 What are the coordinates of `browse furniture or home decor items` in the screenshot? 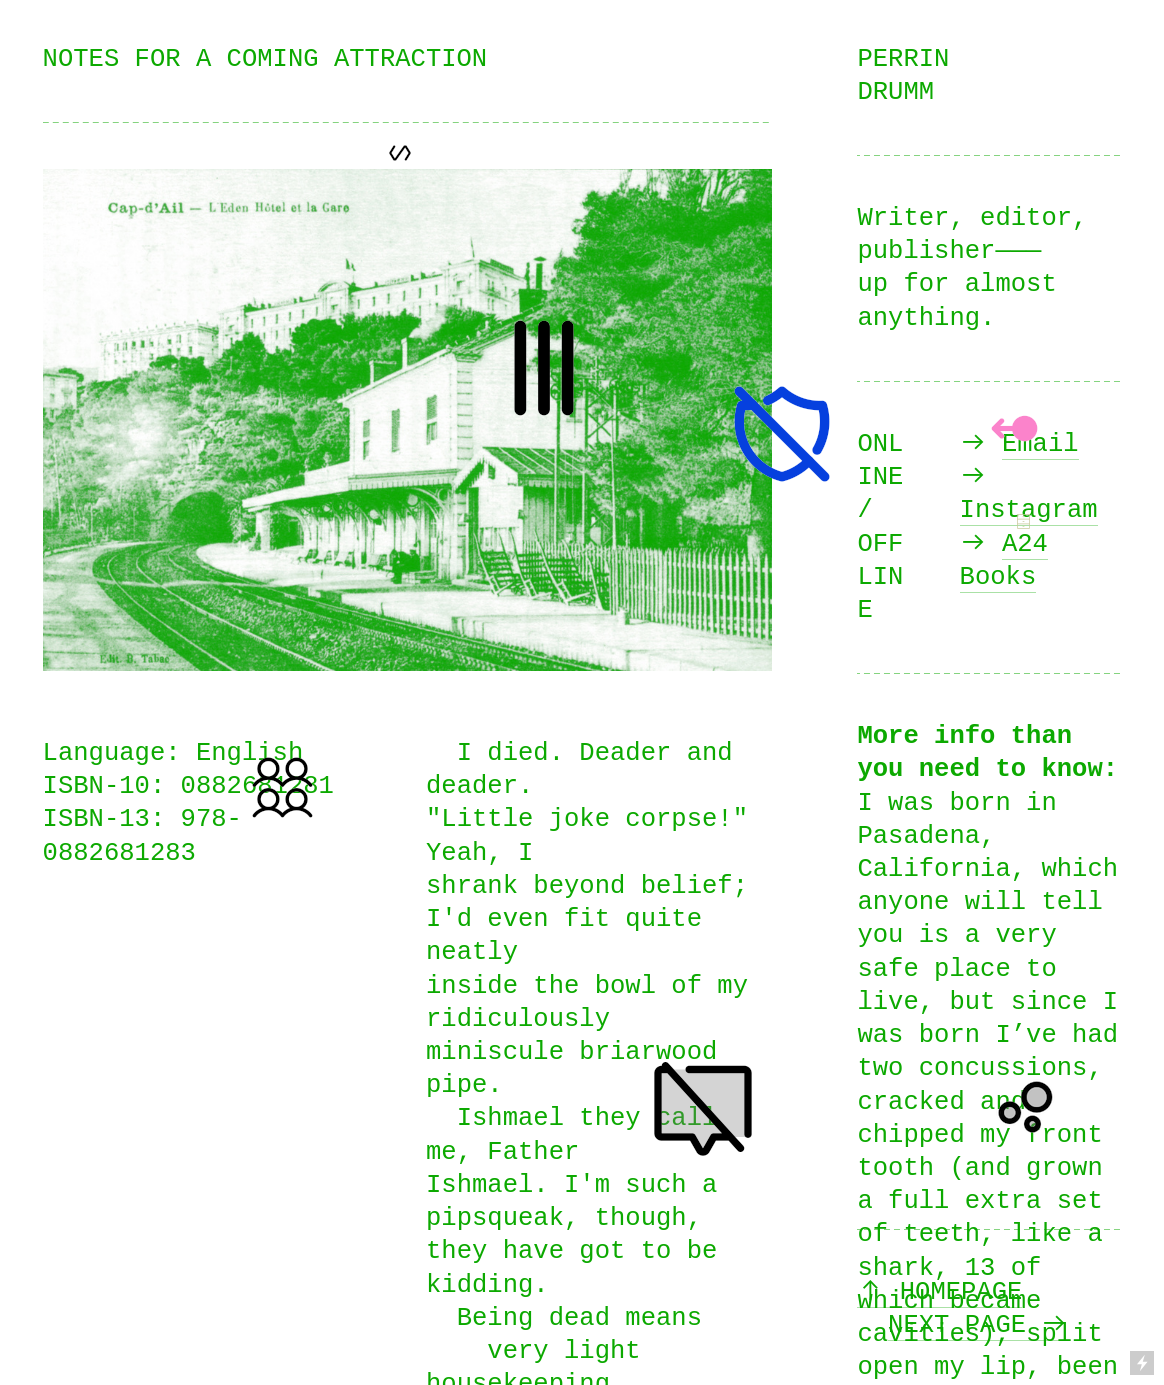 It's located at (1023, 521).